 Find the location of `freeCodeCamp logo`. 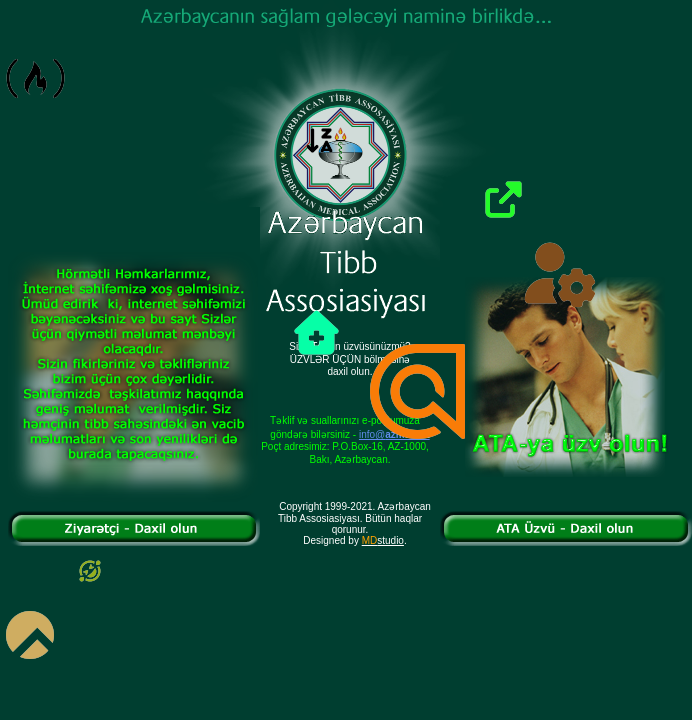

freeCodeCamp logo is located at coordinates (35, 78).